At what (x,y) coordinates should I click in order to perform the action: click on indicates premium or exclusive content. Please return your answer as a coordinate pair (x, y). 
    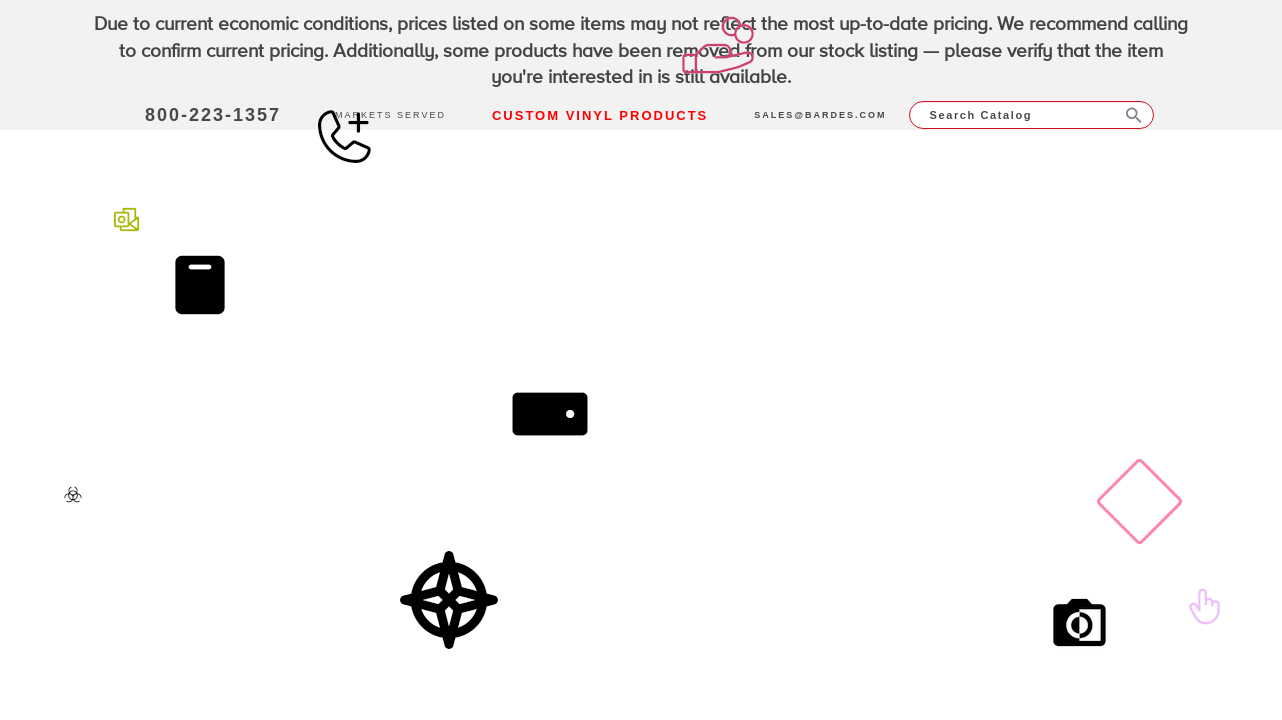
    Looking at the image, I should click on (1139, 501).